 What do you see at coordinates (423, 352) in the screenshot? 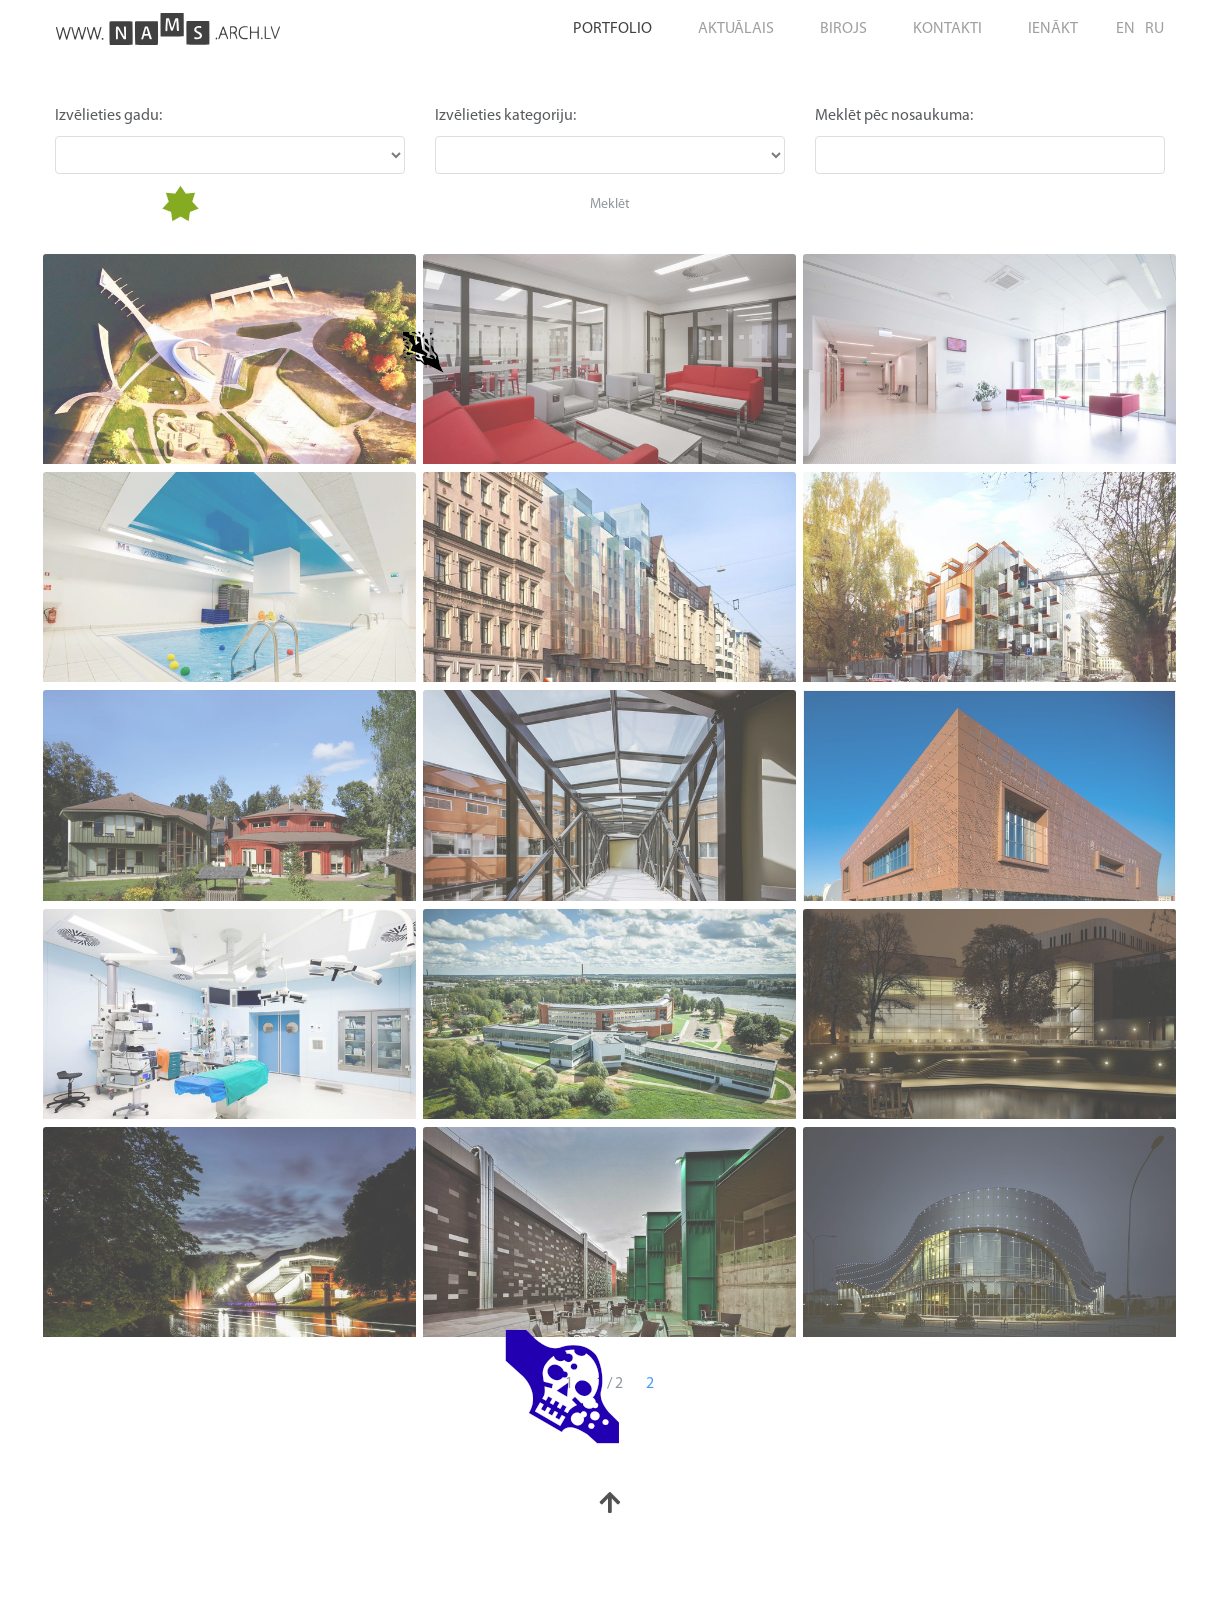
I see `select ice spear ability or spell` at bounding box center [423, 352].